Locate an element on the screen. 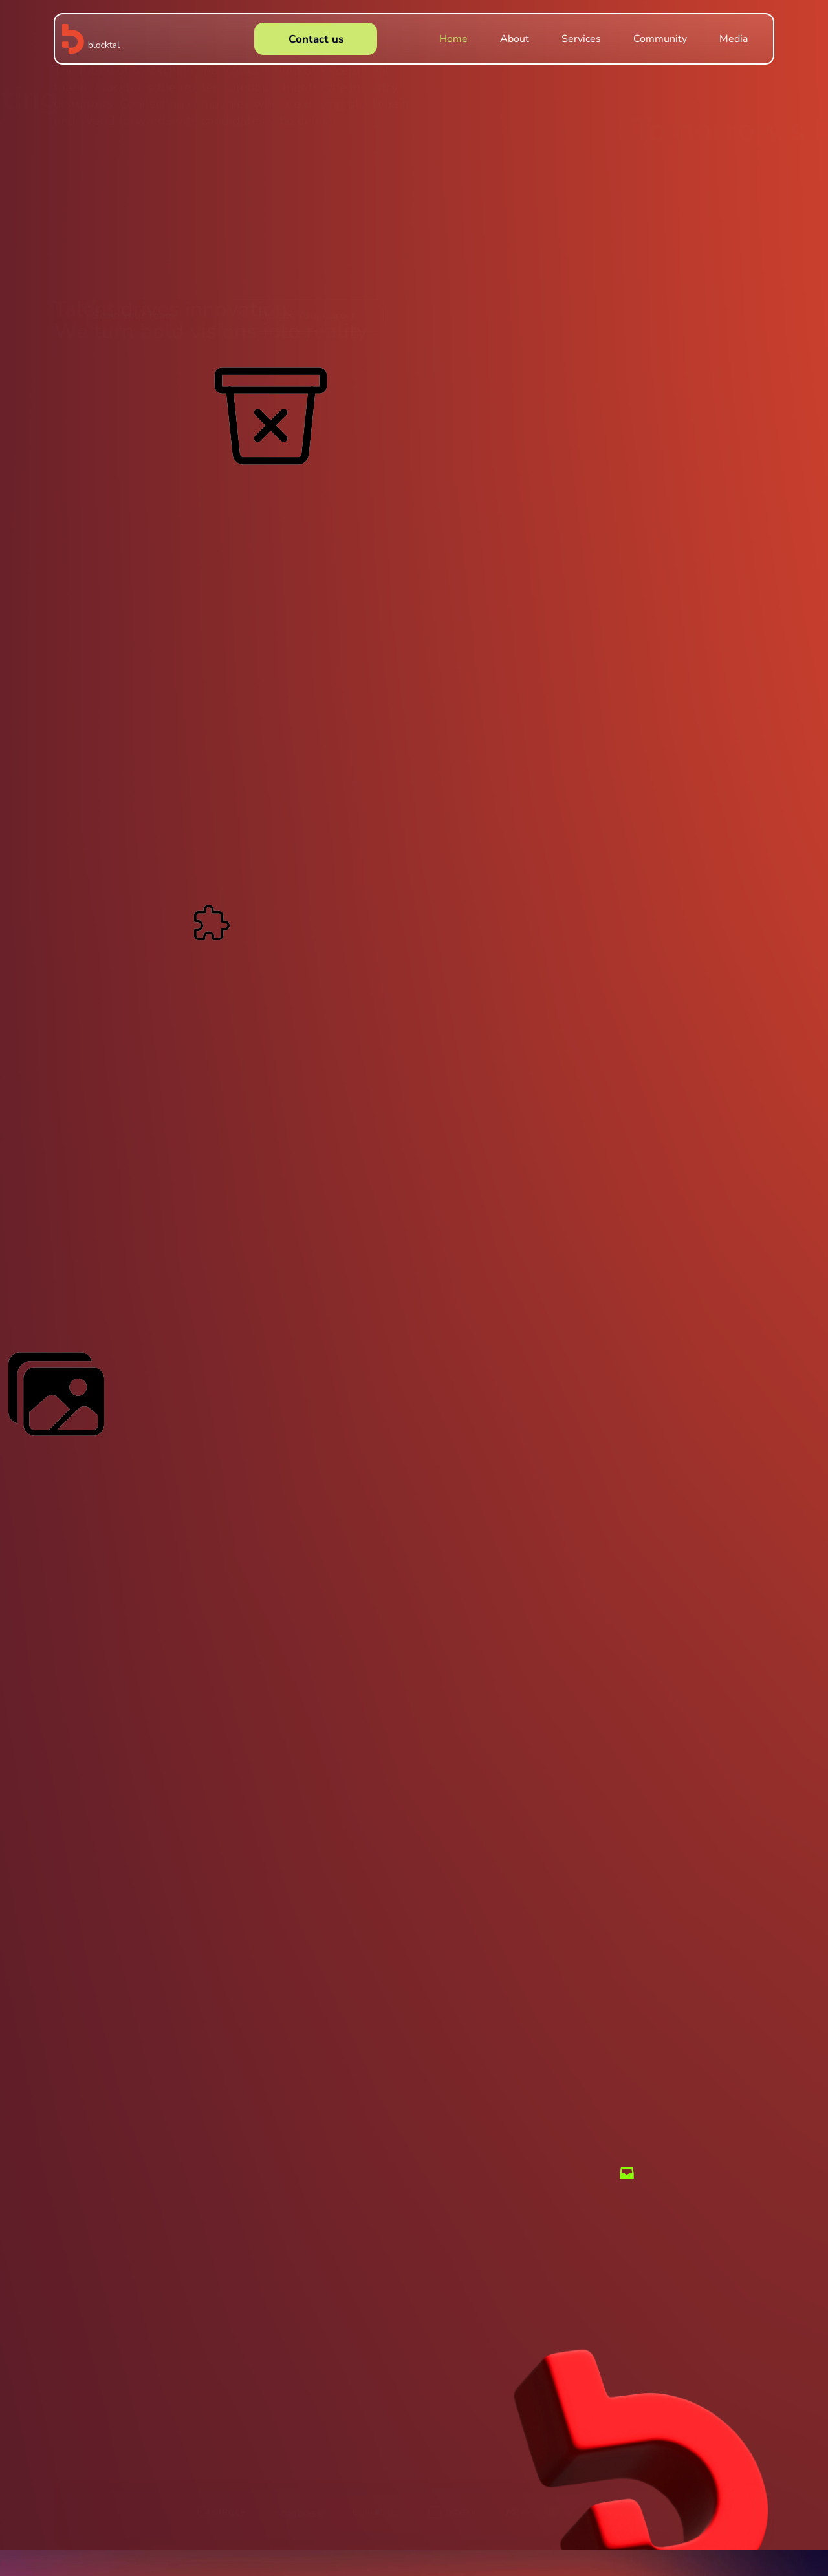  view photo gallery is located at coordinates (56, 1394).